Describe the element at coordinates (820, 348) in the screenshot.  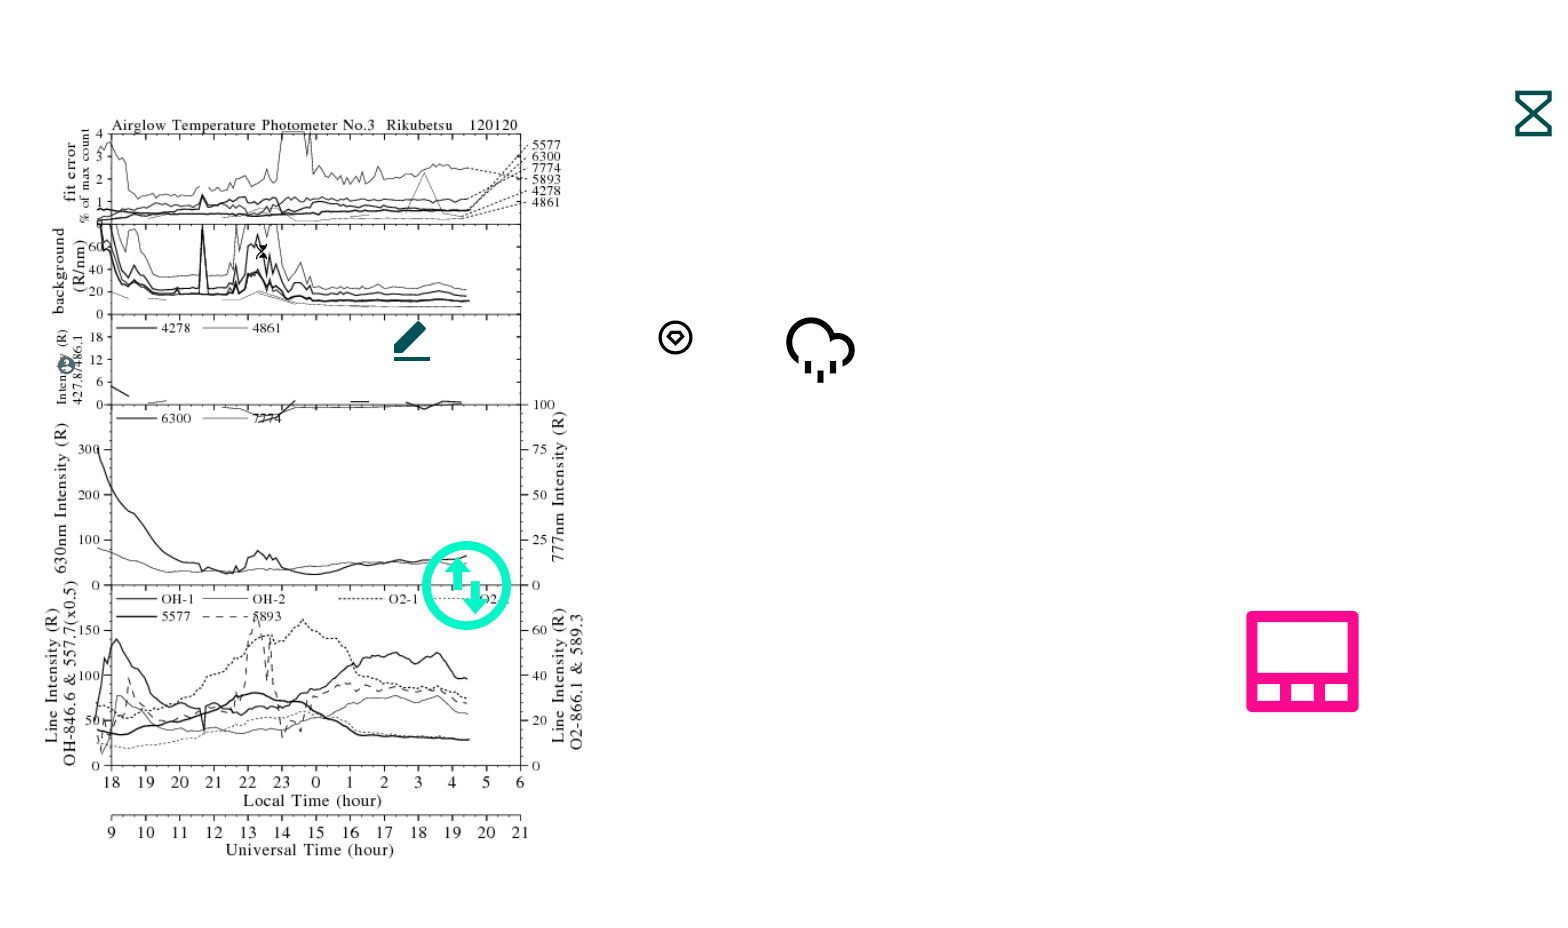
I see `indicates rainy or showery weather conditions` at that location.